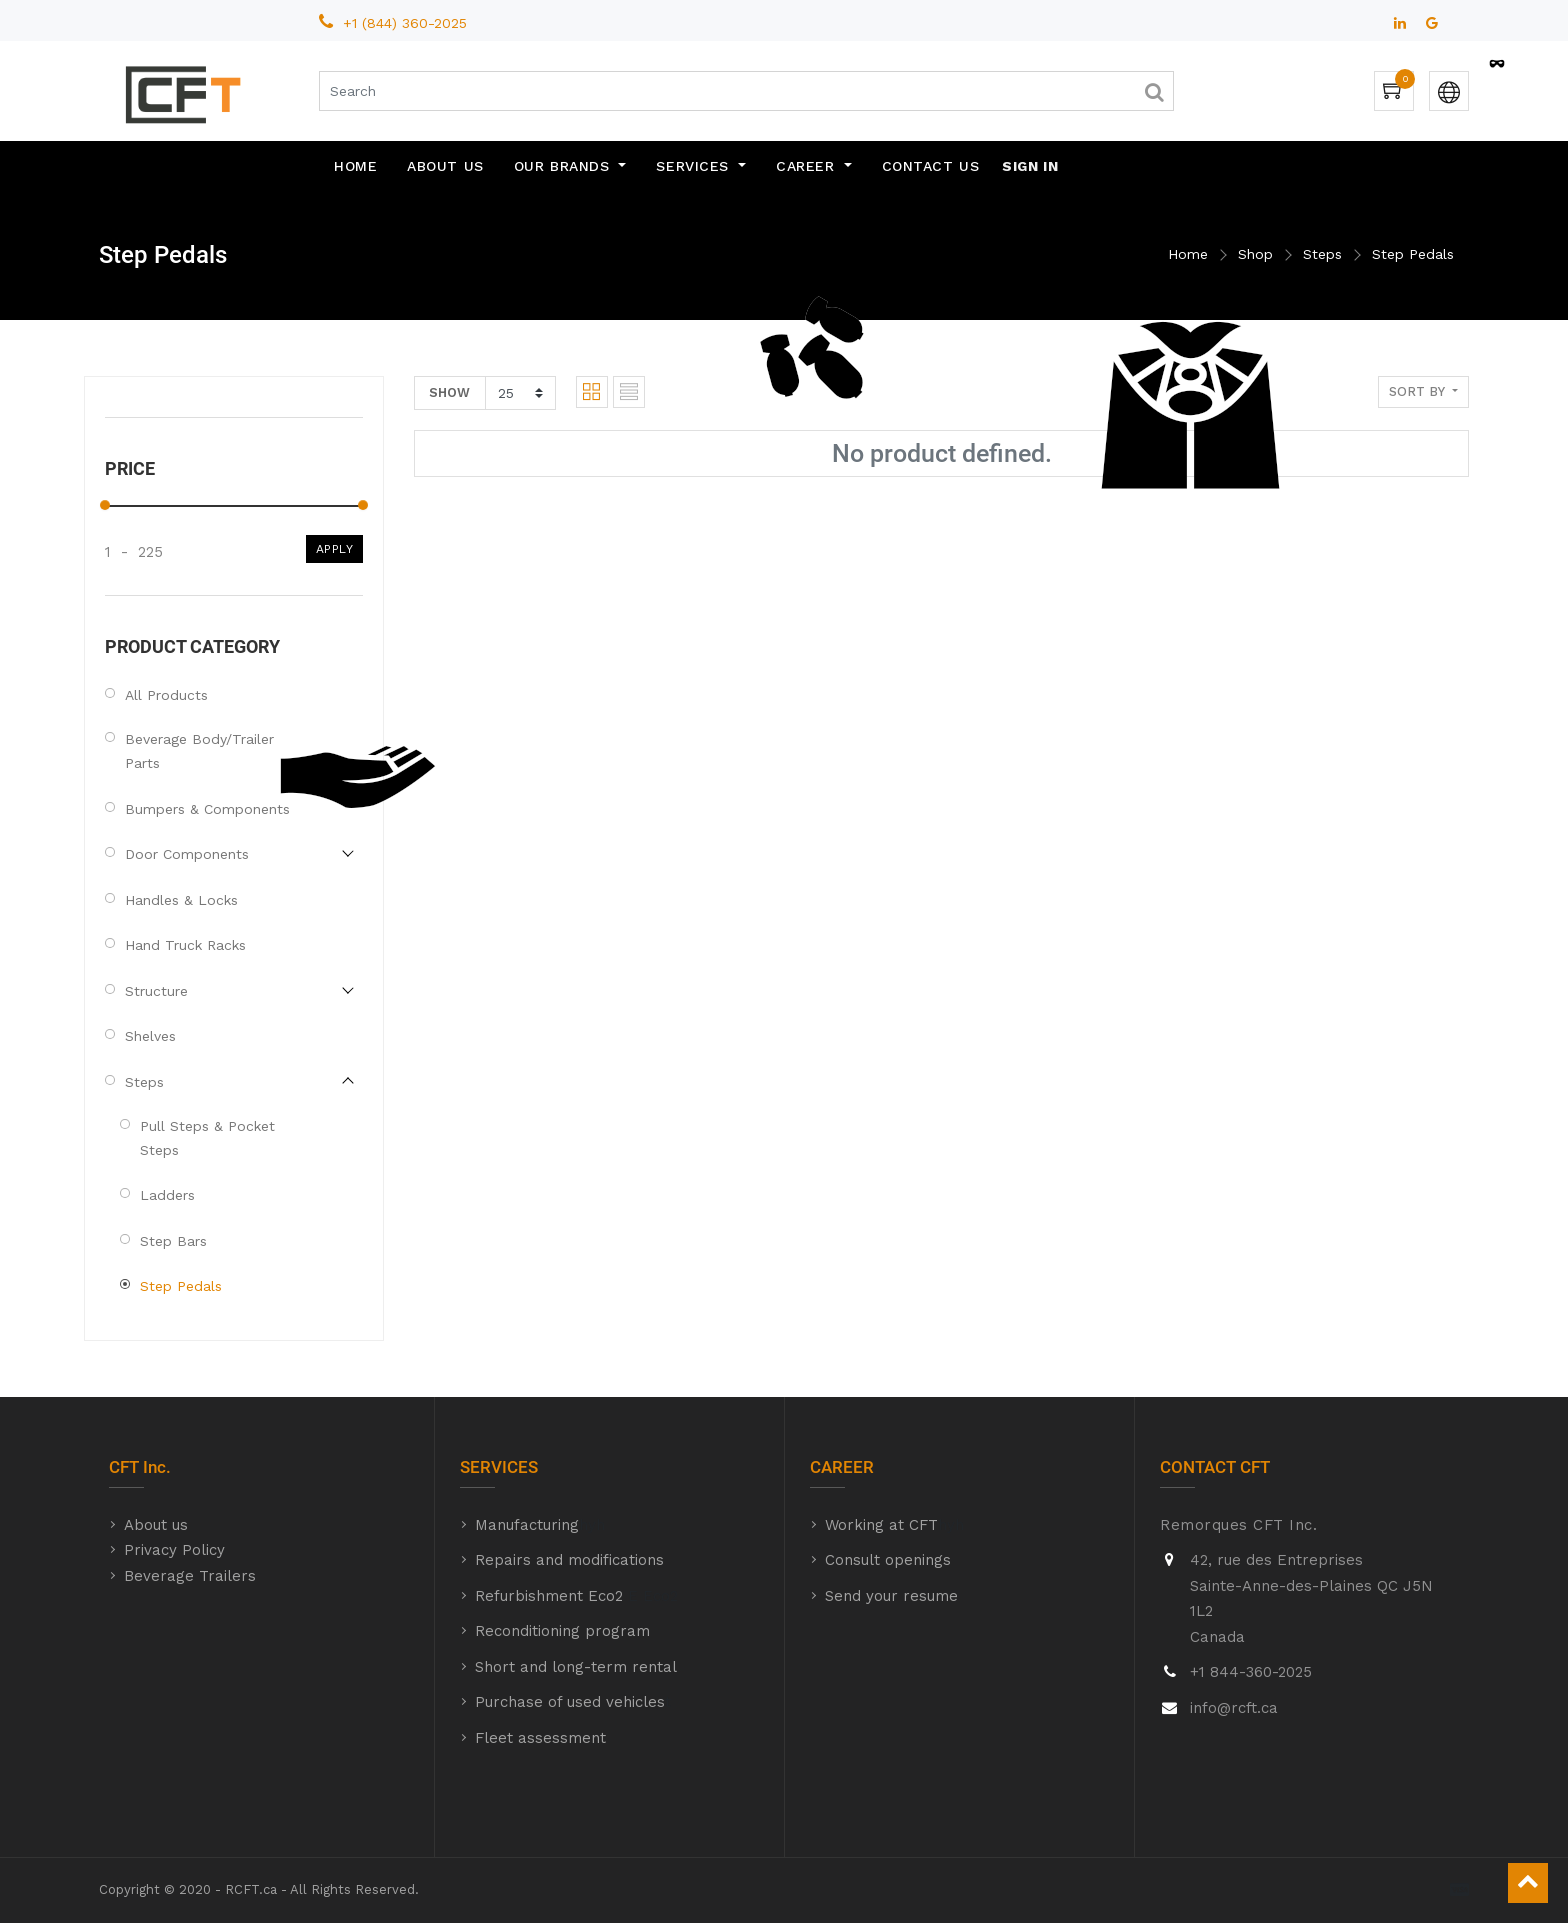  I want to click on request or receive an item, so click(358, 777).